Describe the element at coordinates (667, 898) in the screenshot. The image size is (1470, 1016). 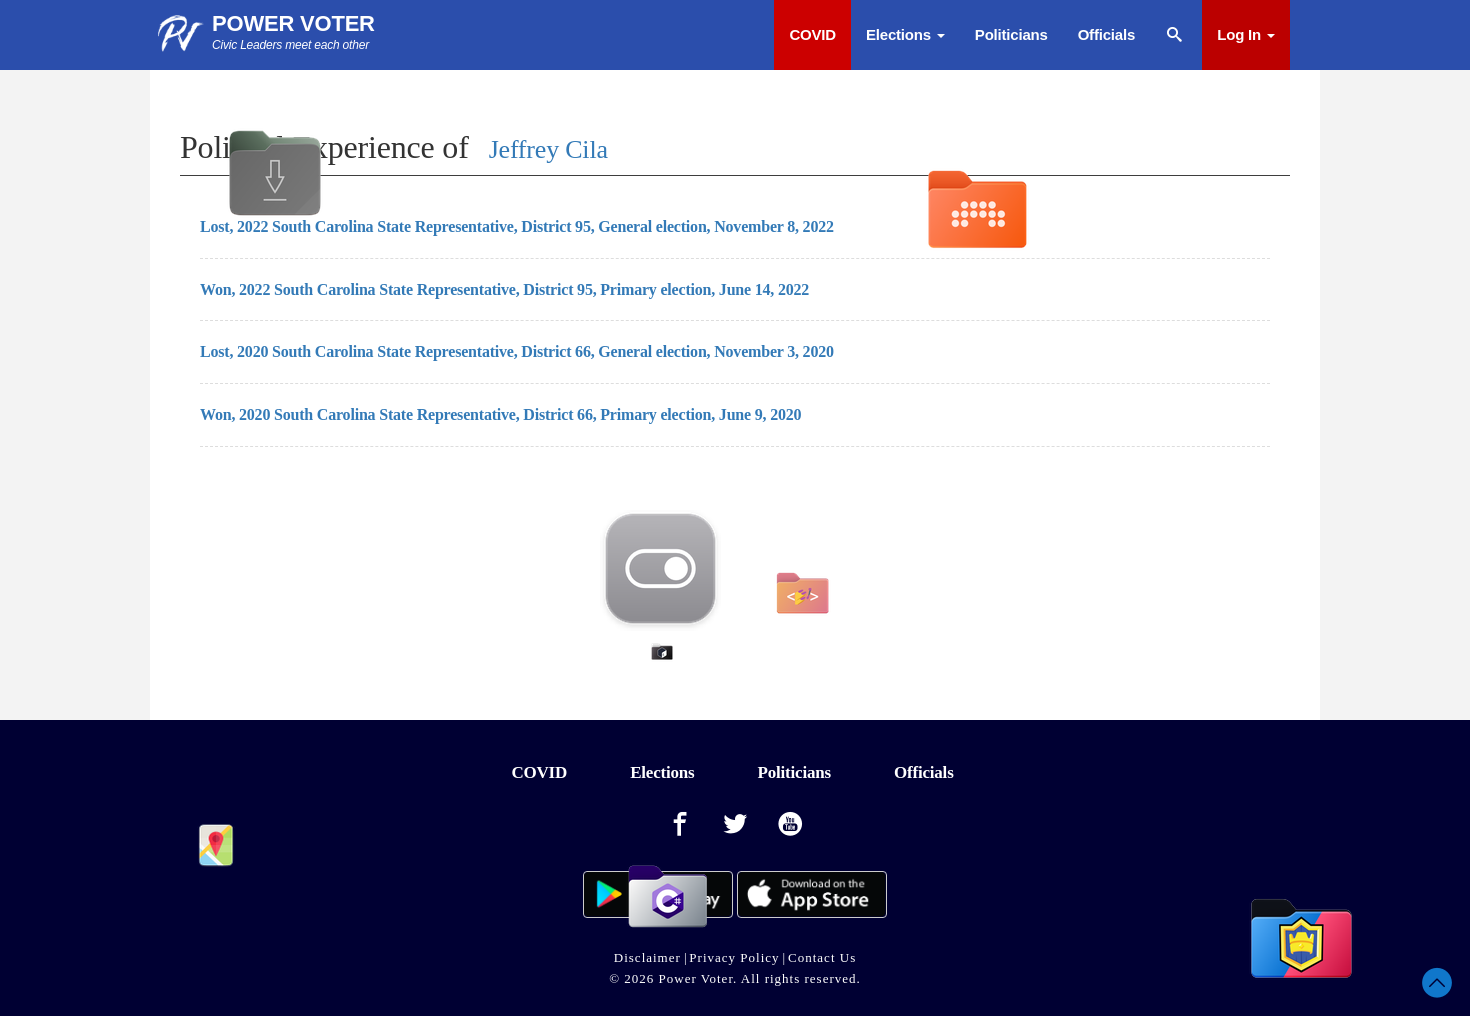
I see `folder containing C# project files` at that location.